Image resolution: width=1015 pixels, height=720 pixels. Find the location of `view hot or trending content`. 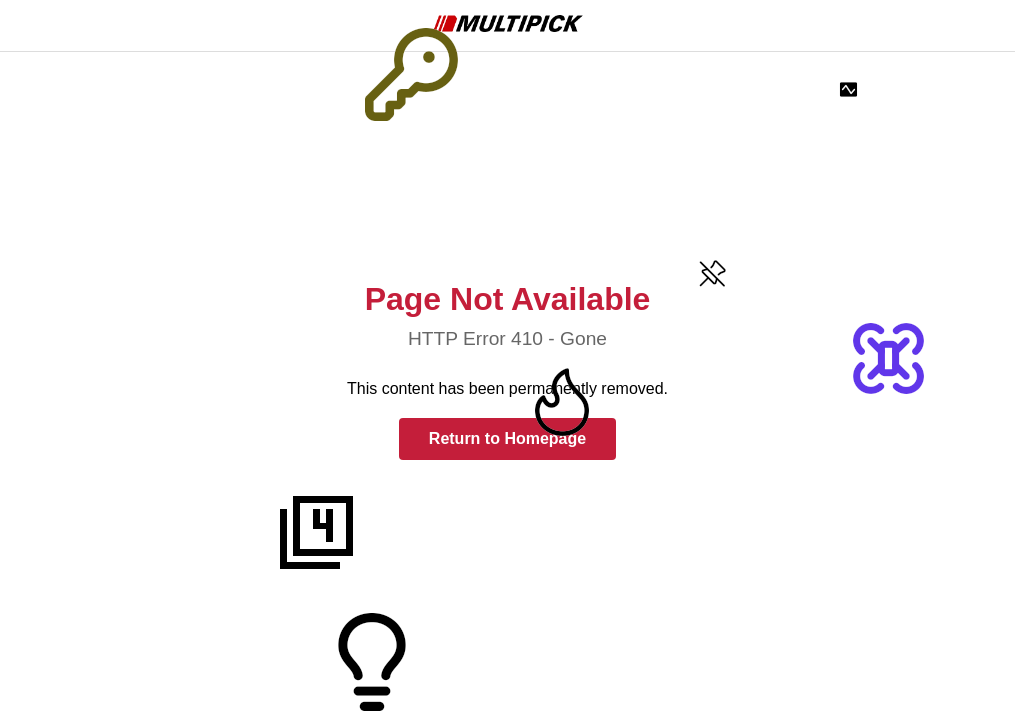

view hot or trending content is located at coordinates (562, 402).